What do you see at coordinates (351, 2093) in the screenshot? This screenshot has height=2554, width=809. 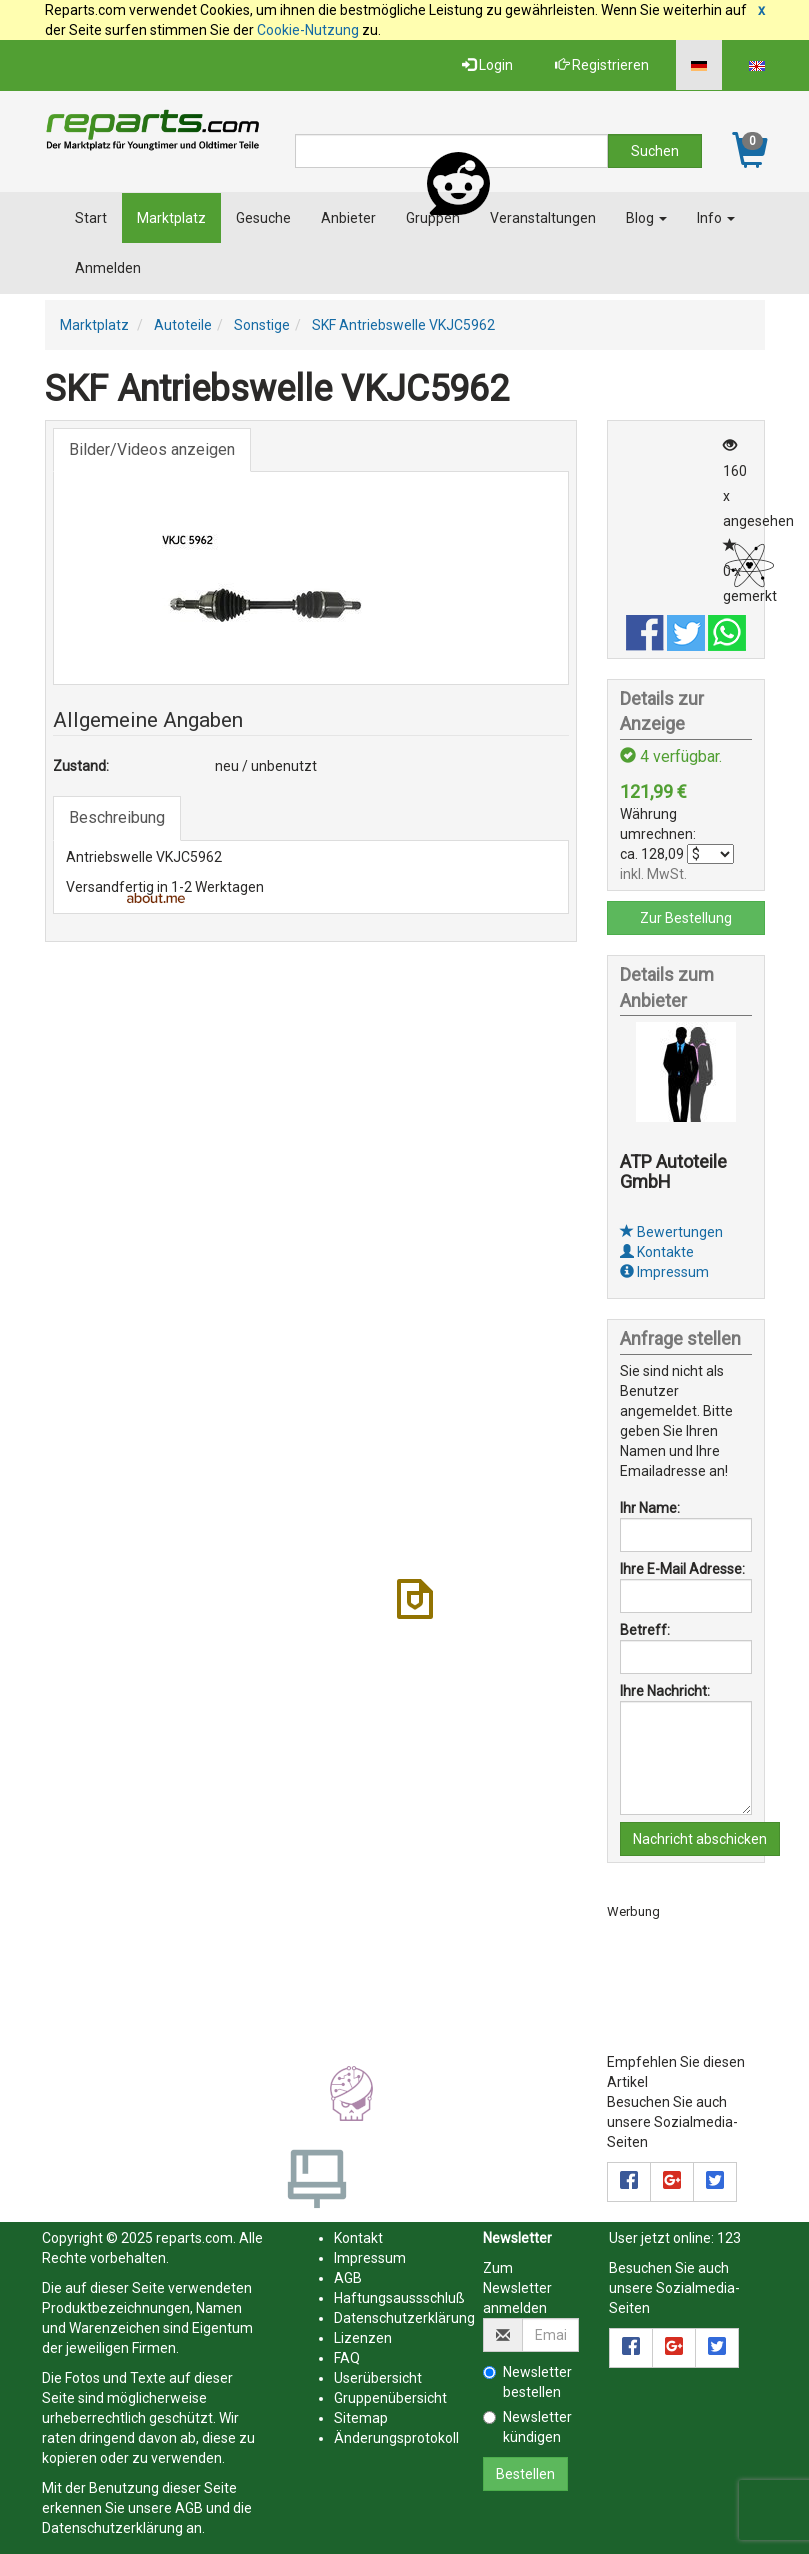 I see `visit the Root Me cybersecurity learning platform` at bounding box center [351, 2093].